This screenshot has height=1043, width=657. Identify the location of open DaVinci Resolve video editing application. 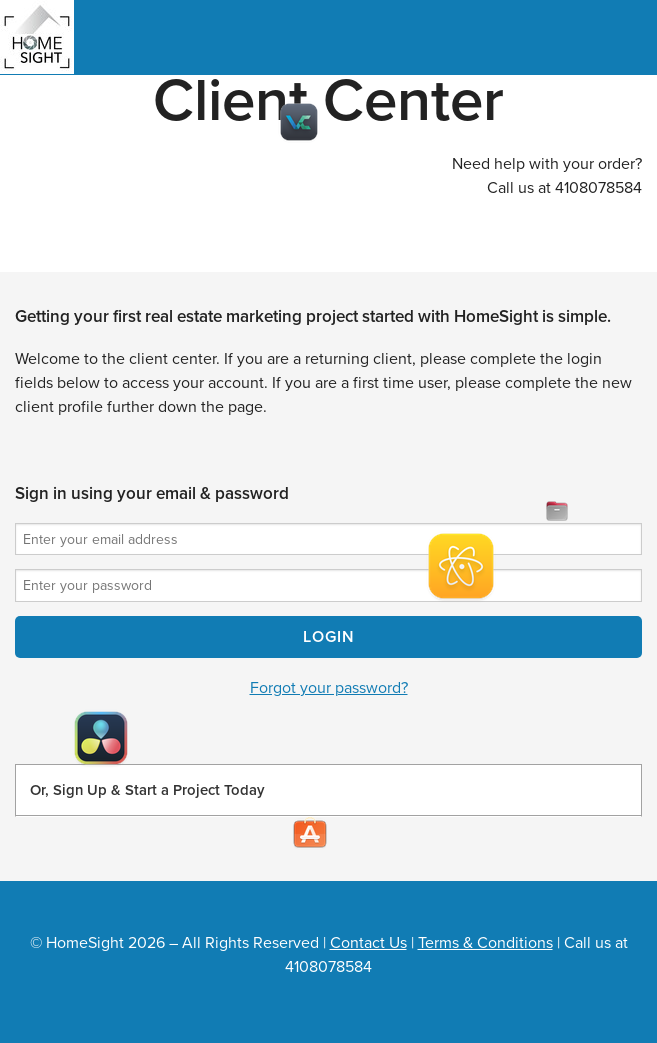
(101, 738).